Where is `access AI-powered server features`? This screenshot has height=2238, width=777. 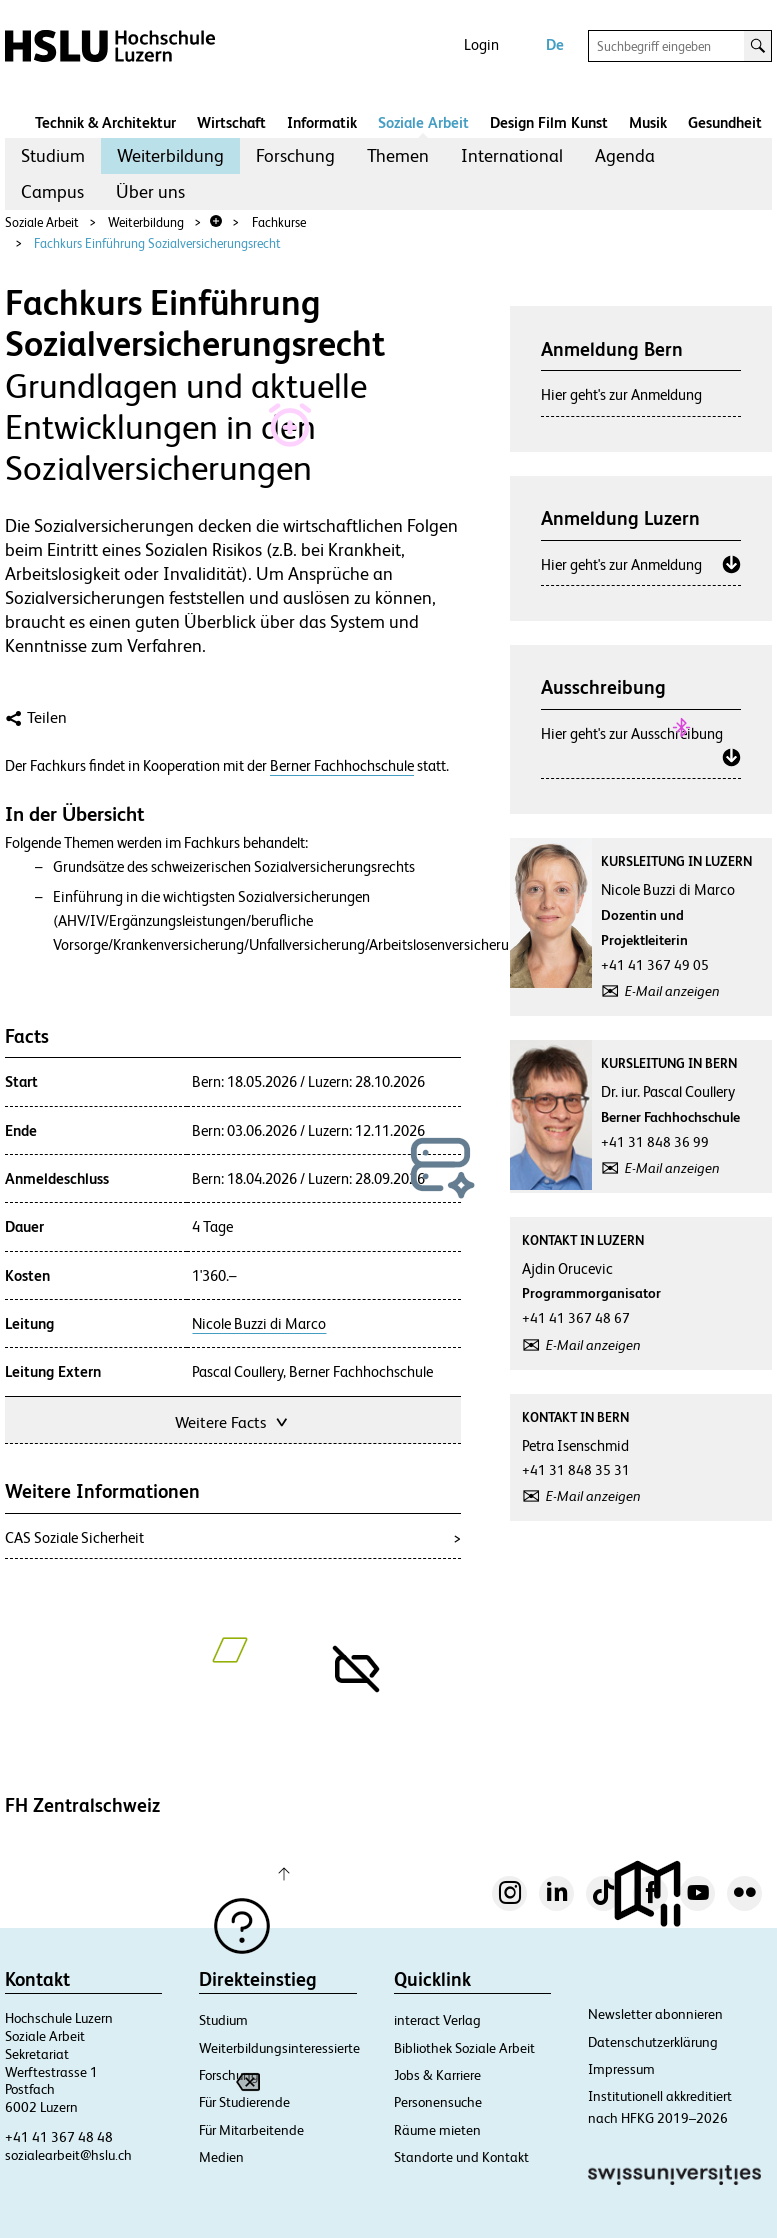
access AI-powered server features is located at coordinates (440, 1164).